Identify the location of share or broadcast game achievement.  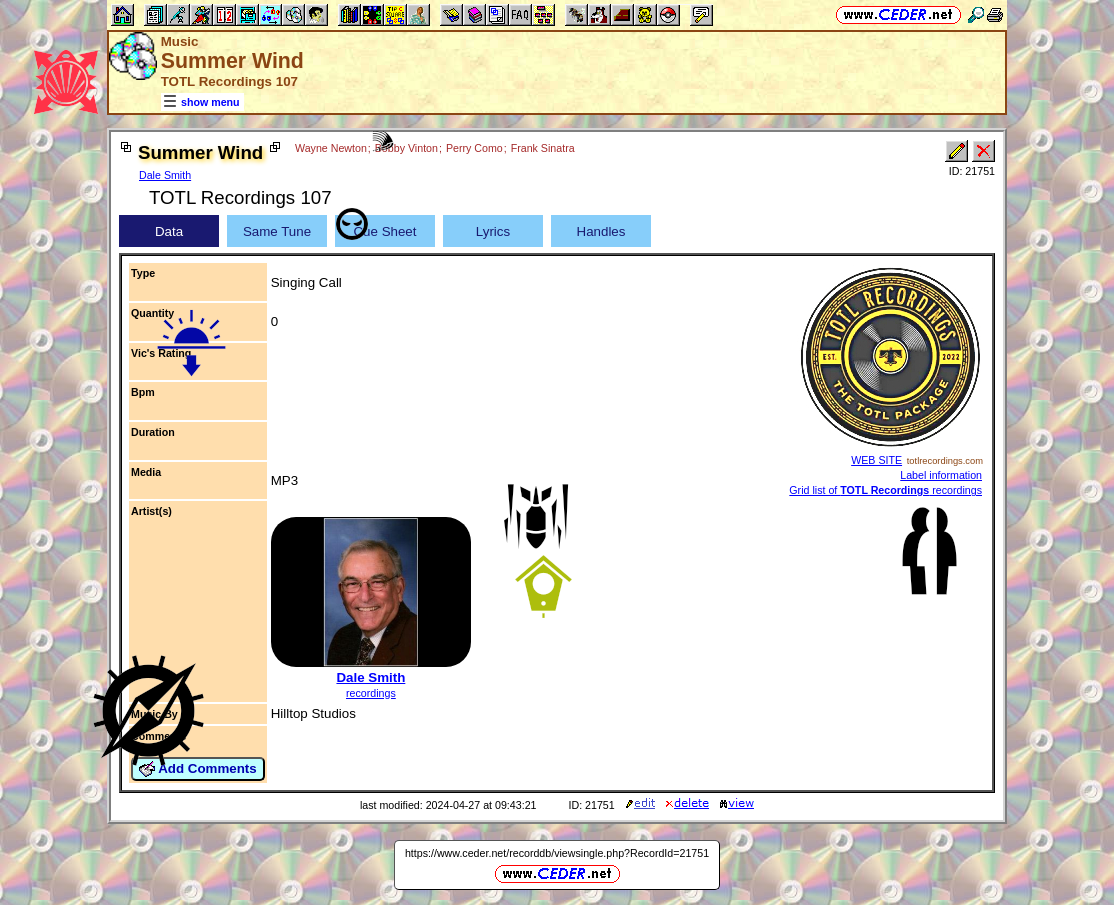
(66, 82).